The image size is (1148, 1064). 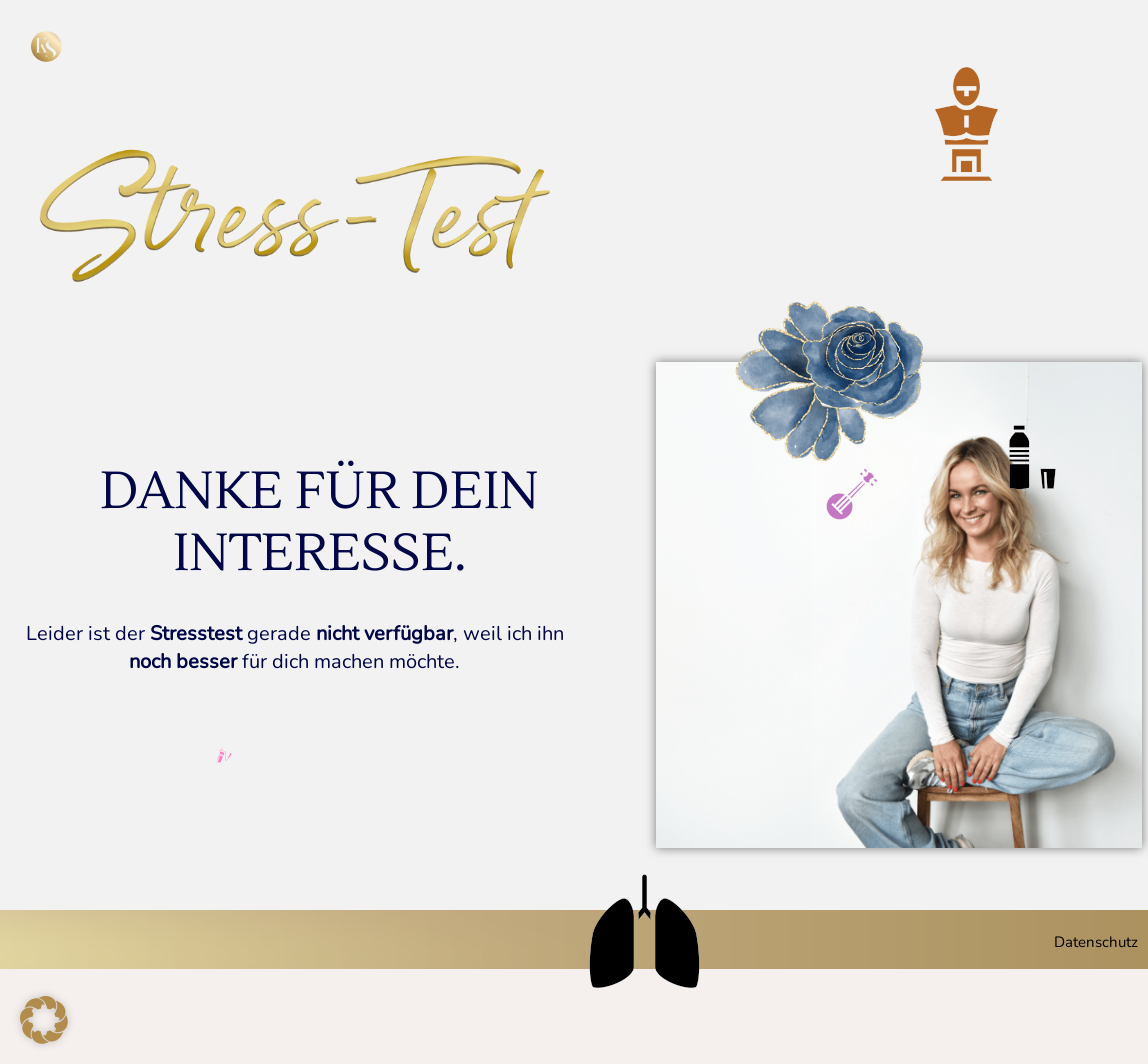 I want to click on track your daily water intake, so click(x=1032, y=456).